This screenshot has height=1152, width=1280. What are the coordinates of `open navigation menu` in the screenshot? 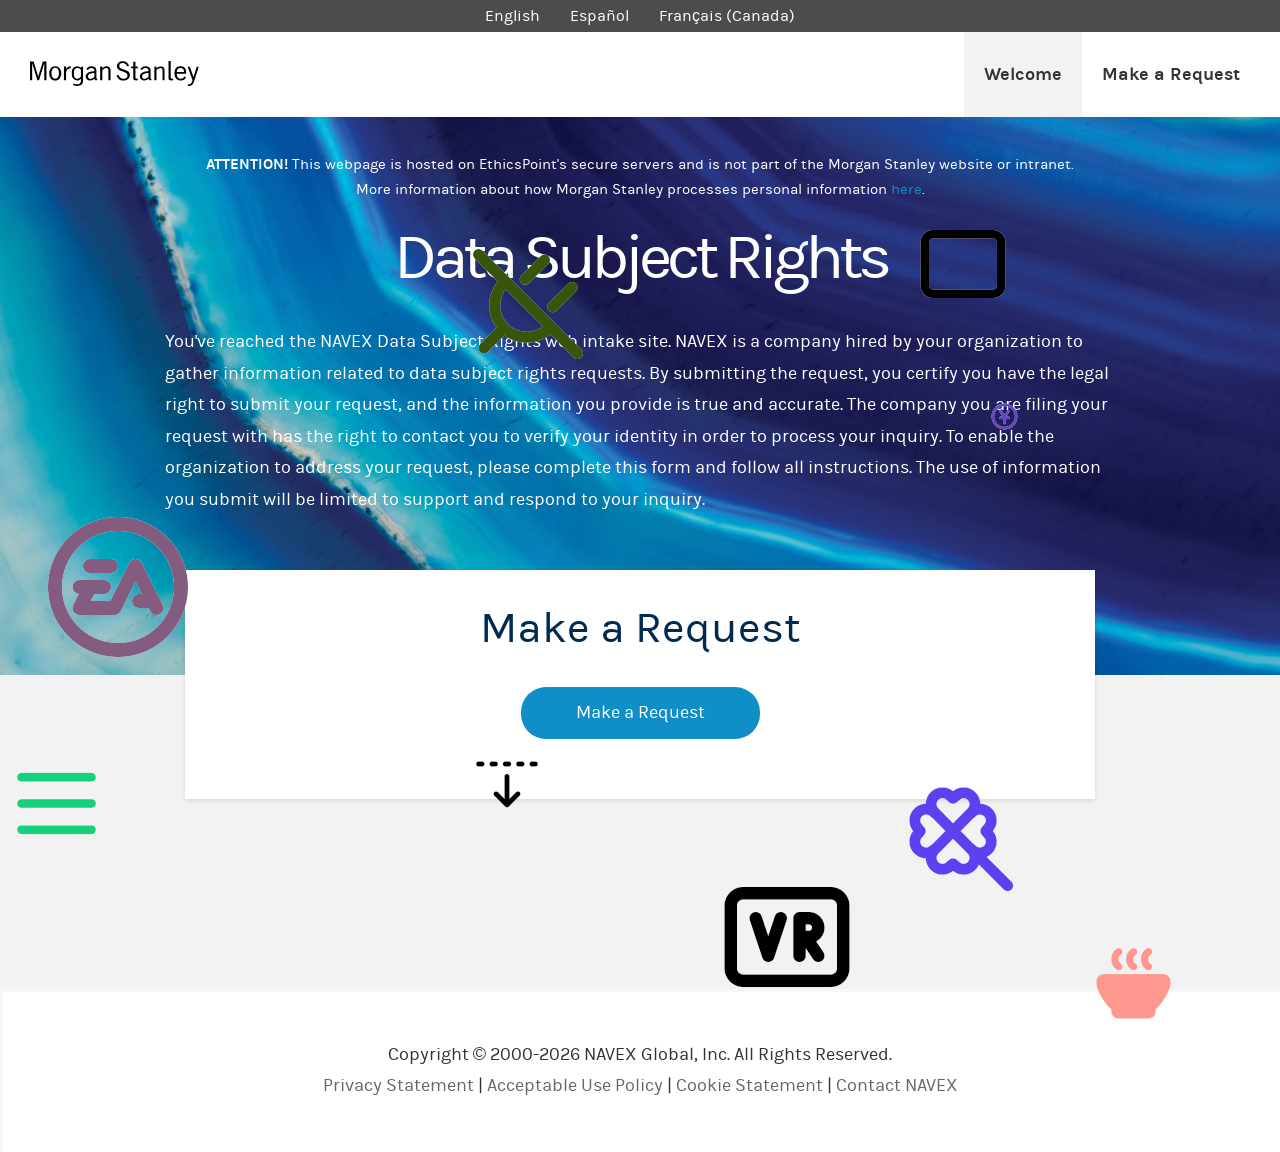 It's located at (56, 803).